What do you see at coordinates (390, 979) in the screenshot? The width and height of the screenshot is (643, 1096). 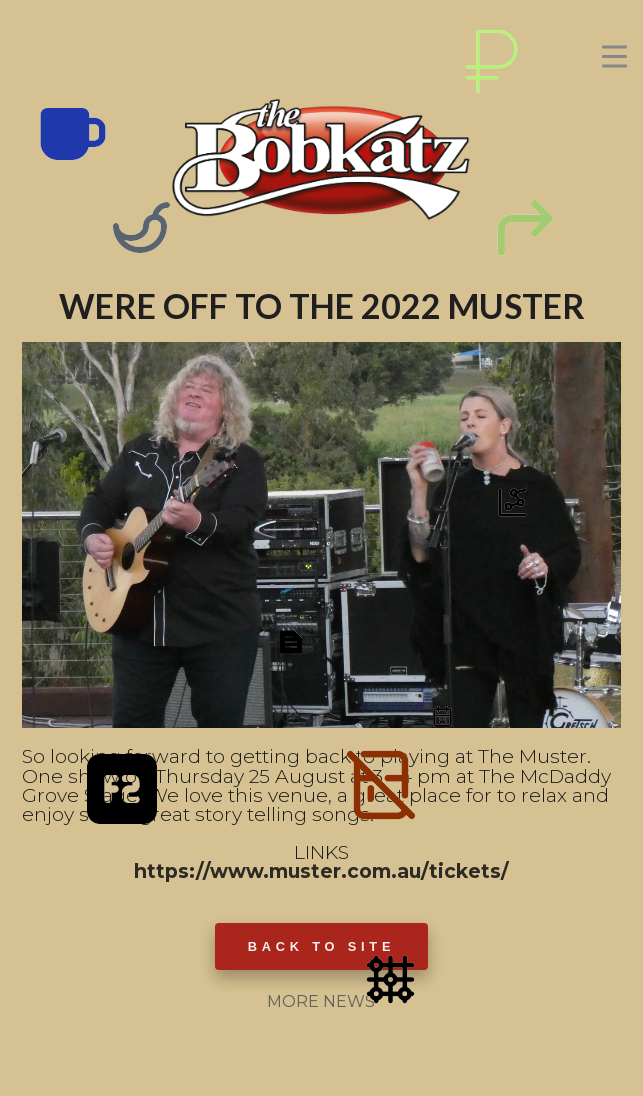 I see `play go board game` at bounding box center [390, 979].